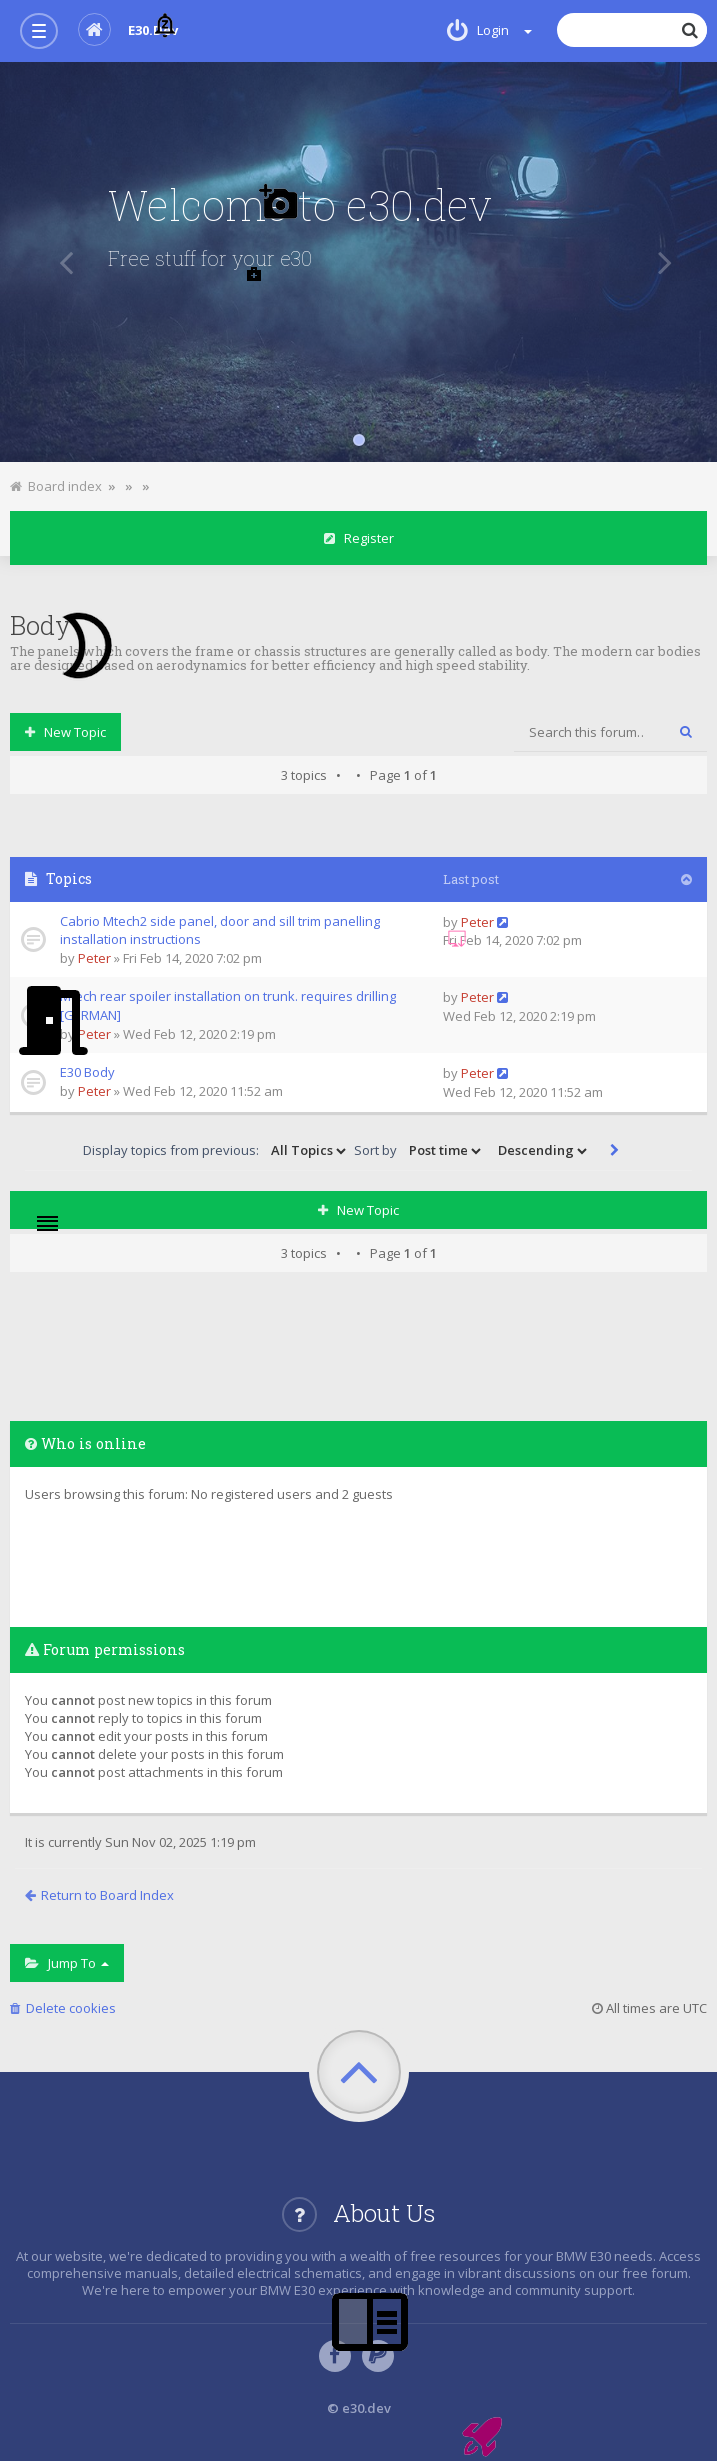 This screenshot has width=717, height=2461. I want to click on enter or access a meeting room, so click(53, 1020).